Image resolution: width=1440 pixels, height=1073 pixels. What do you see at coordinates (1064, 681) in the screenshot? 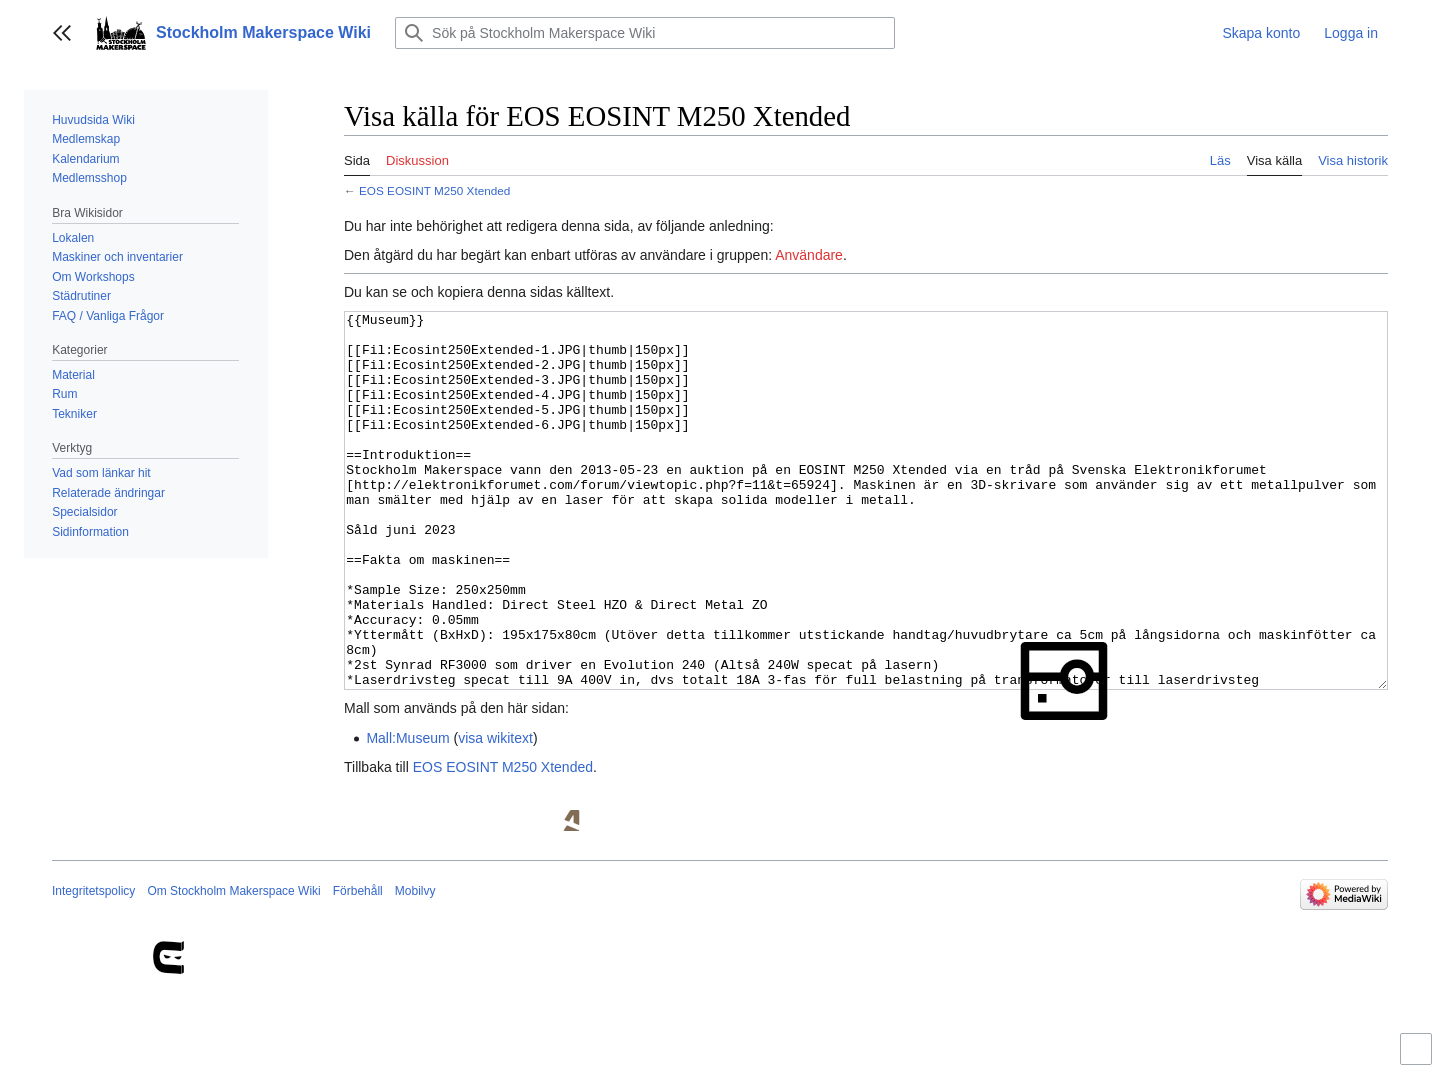
I see `start a presentation or slideshow` at bounding box center [1064, 681].